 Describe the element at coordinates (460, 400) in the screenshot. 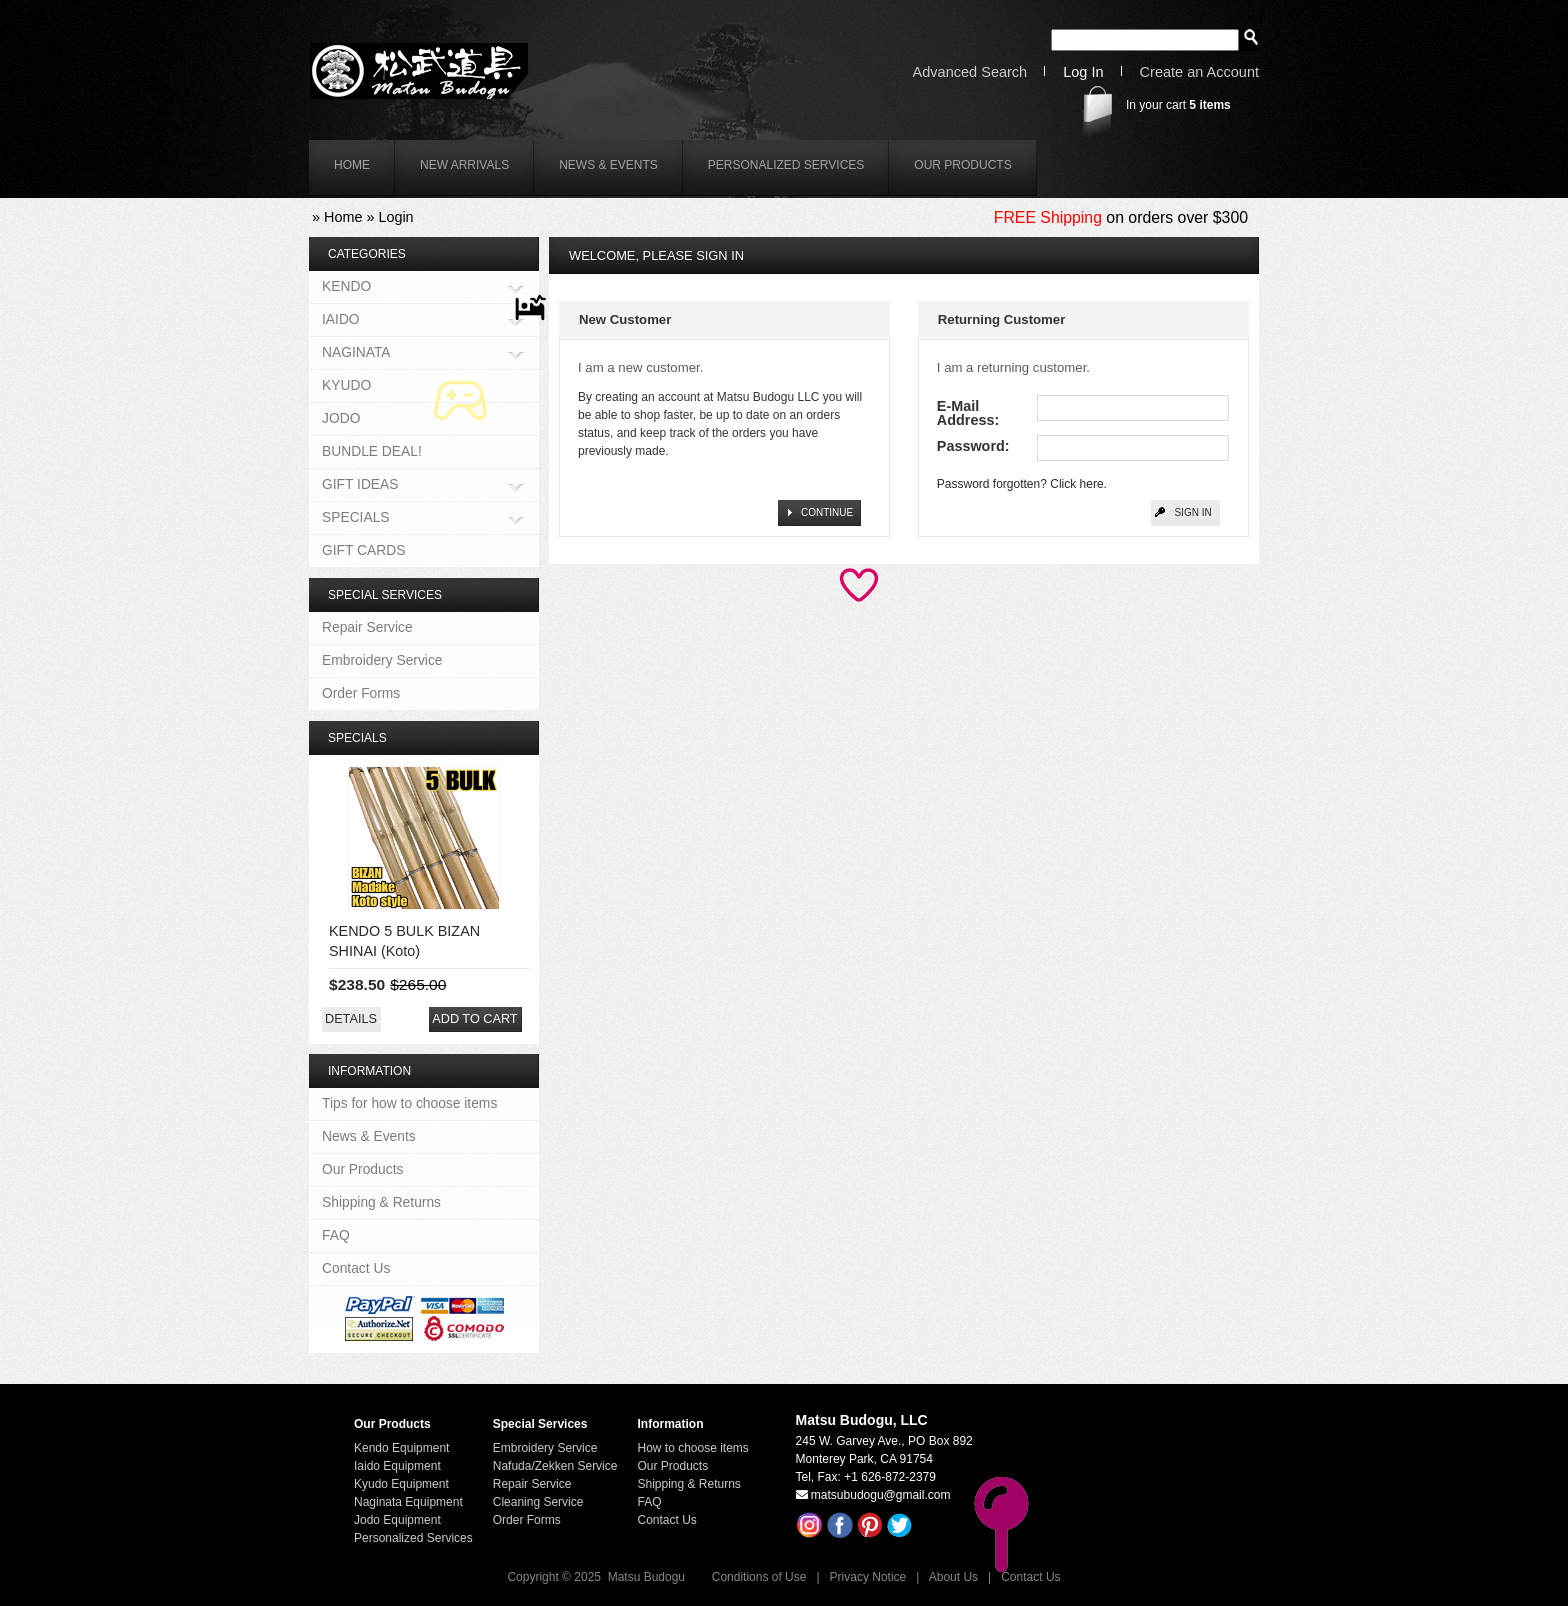

I see `access games or gaming section` at that location.